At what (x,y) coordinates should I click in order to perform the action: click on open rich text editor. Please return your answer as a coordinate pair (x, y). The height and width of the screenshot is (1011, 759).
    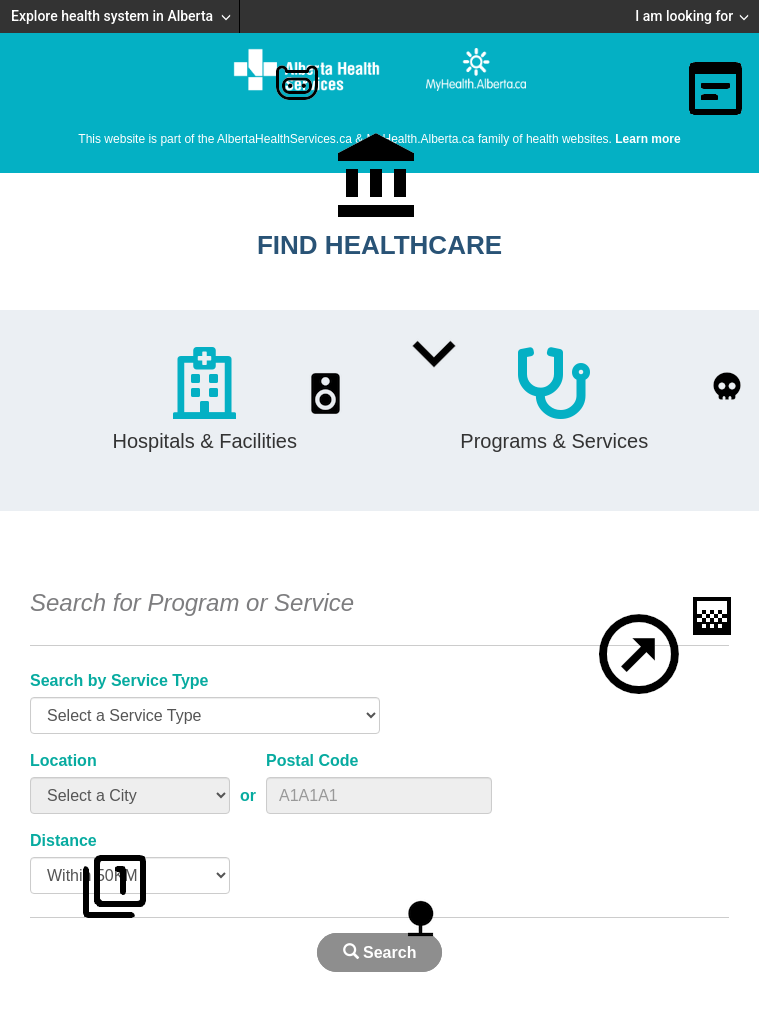
    Looking at the image, I should click on (715, 88).